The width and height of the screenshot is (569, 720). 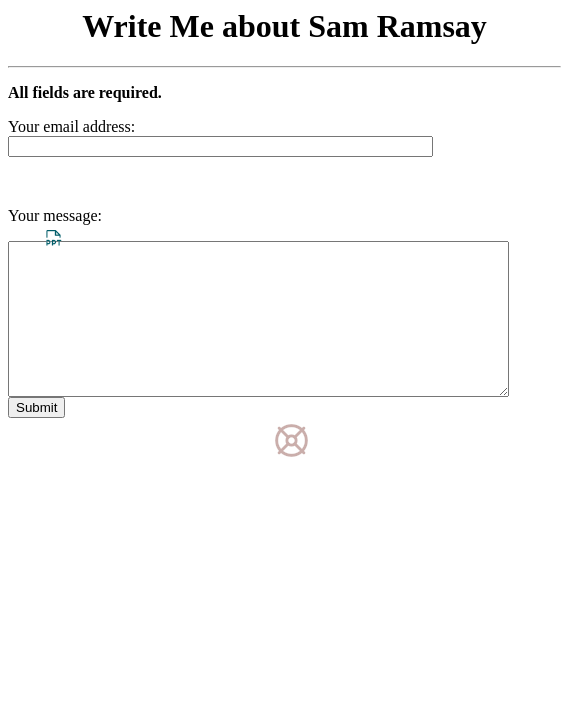 I want to click on access help or support center, so click(x=291, y=440).